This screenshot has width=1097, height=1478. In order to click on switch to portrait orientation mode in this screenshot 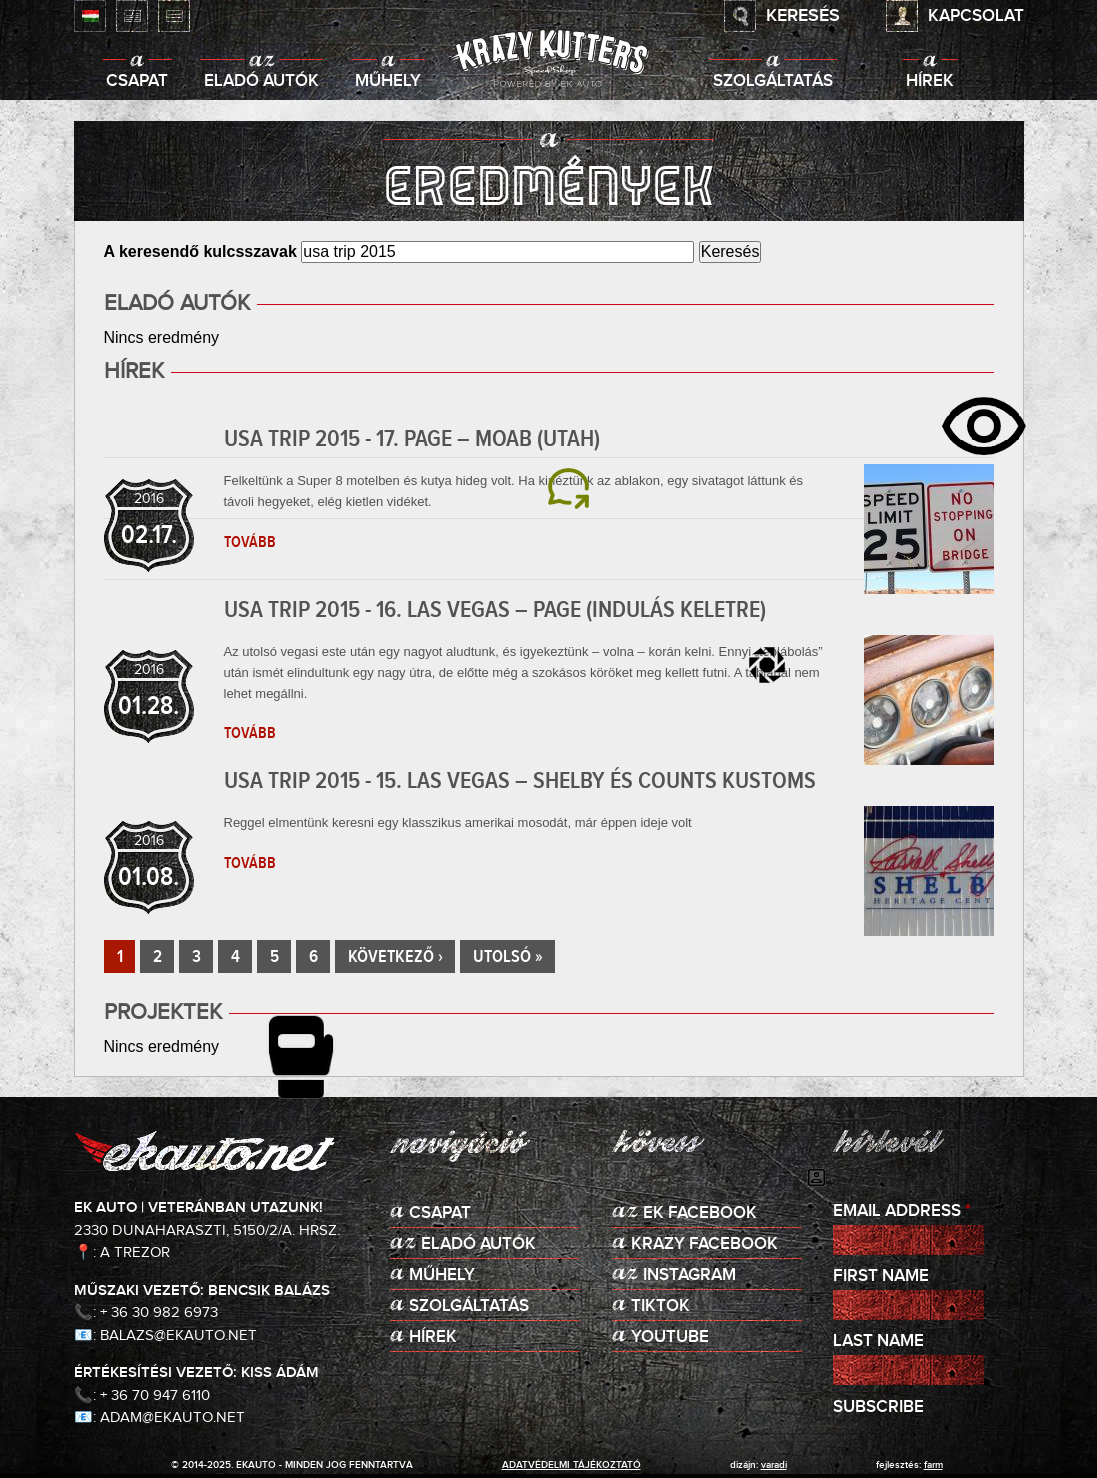, I will do `click(816, 1177)`.